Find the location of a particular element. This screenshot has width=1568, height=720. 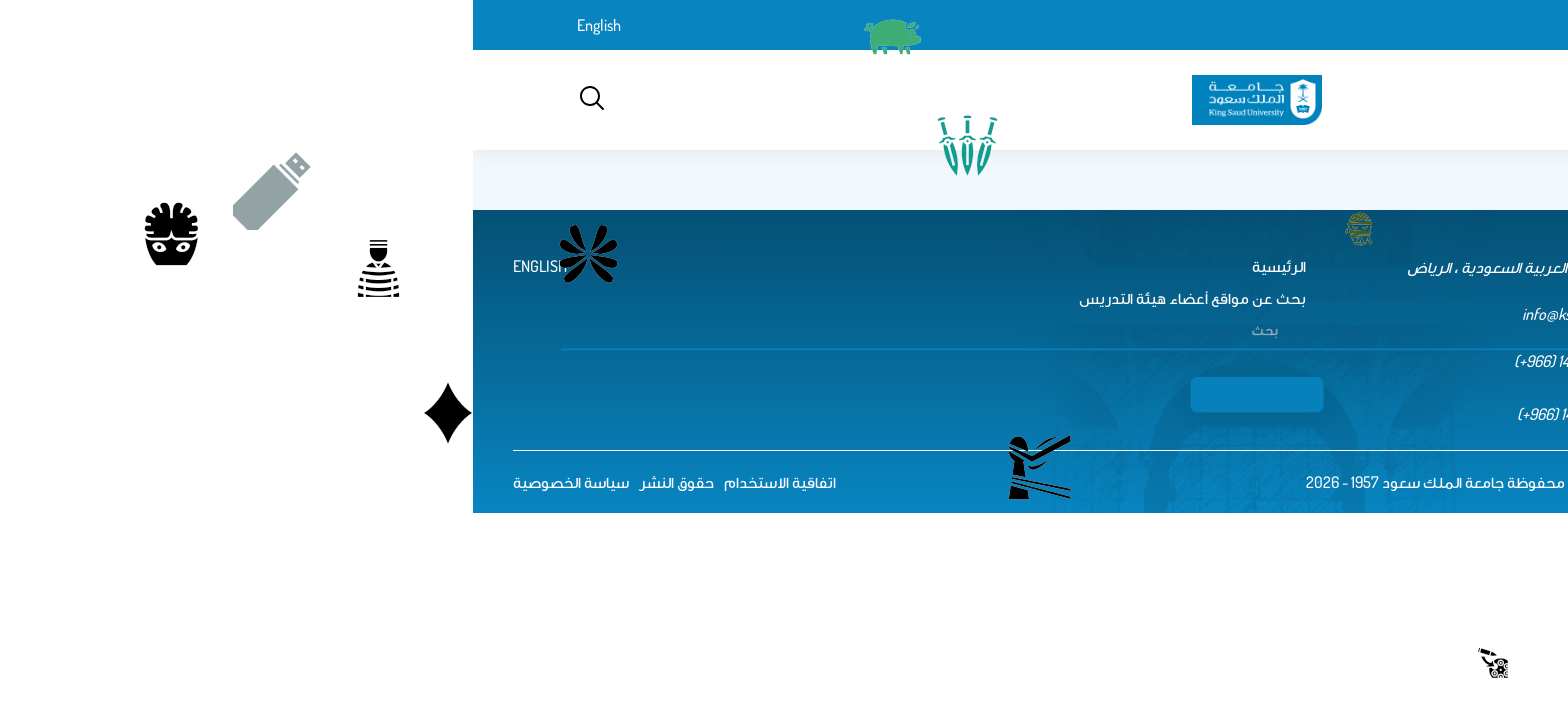

reload weapon ammunition is located at coordinates (1492, 662).